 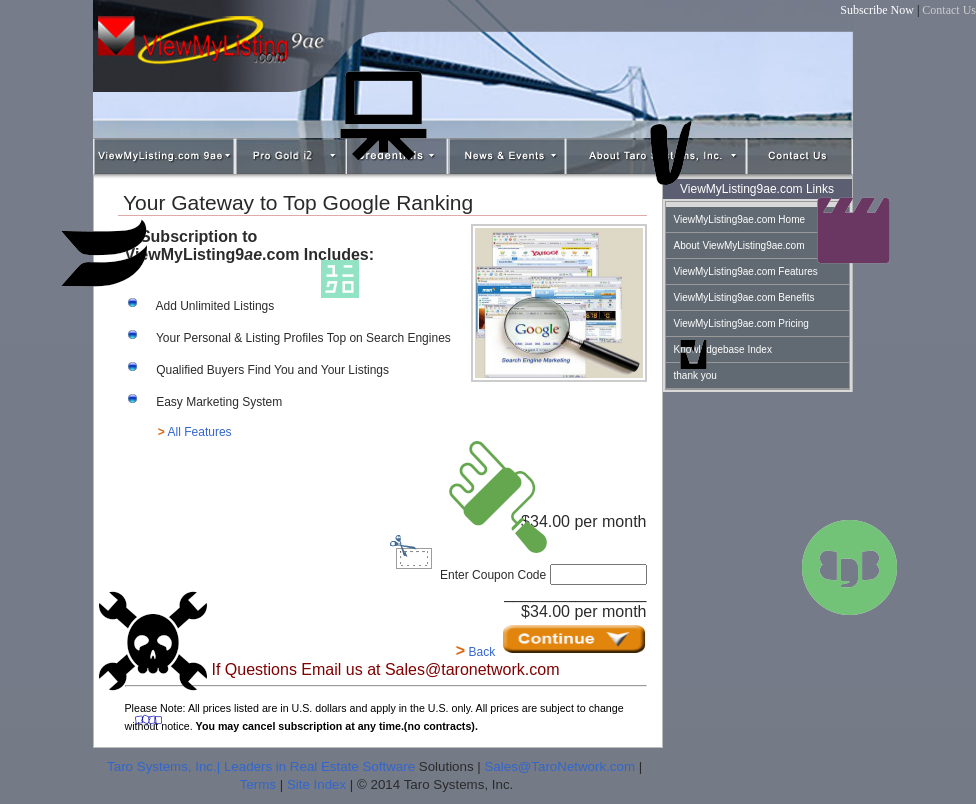 I want to click on visit hackaday website or community, so click(x=153, y=641).